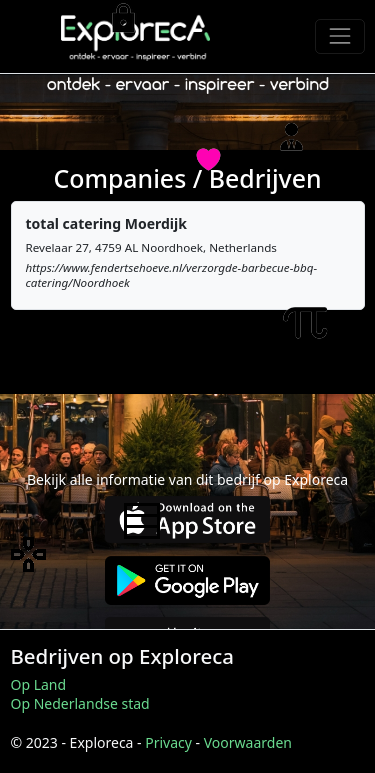  I want to click on access gaming features or settings, so click(28, 554).